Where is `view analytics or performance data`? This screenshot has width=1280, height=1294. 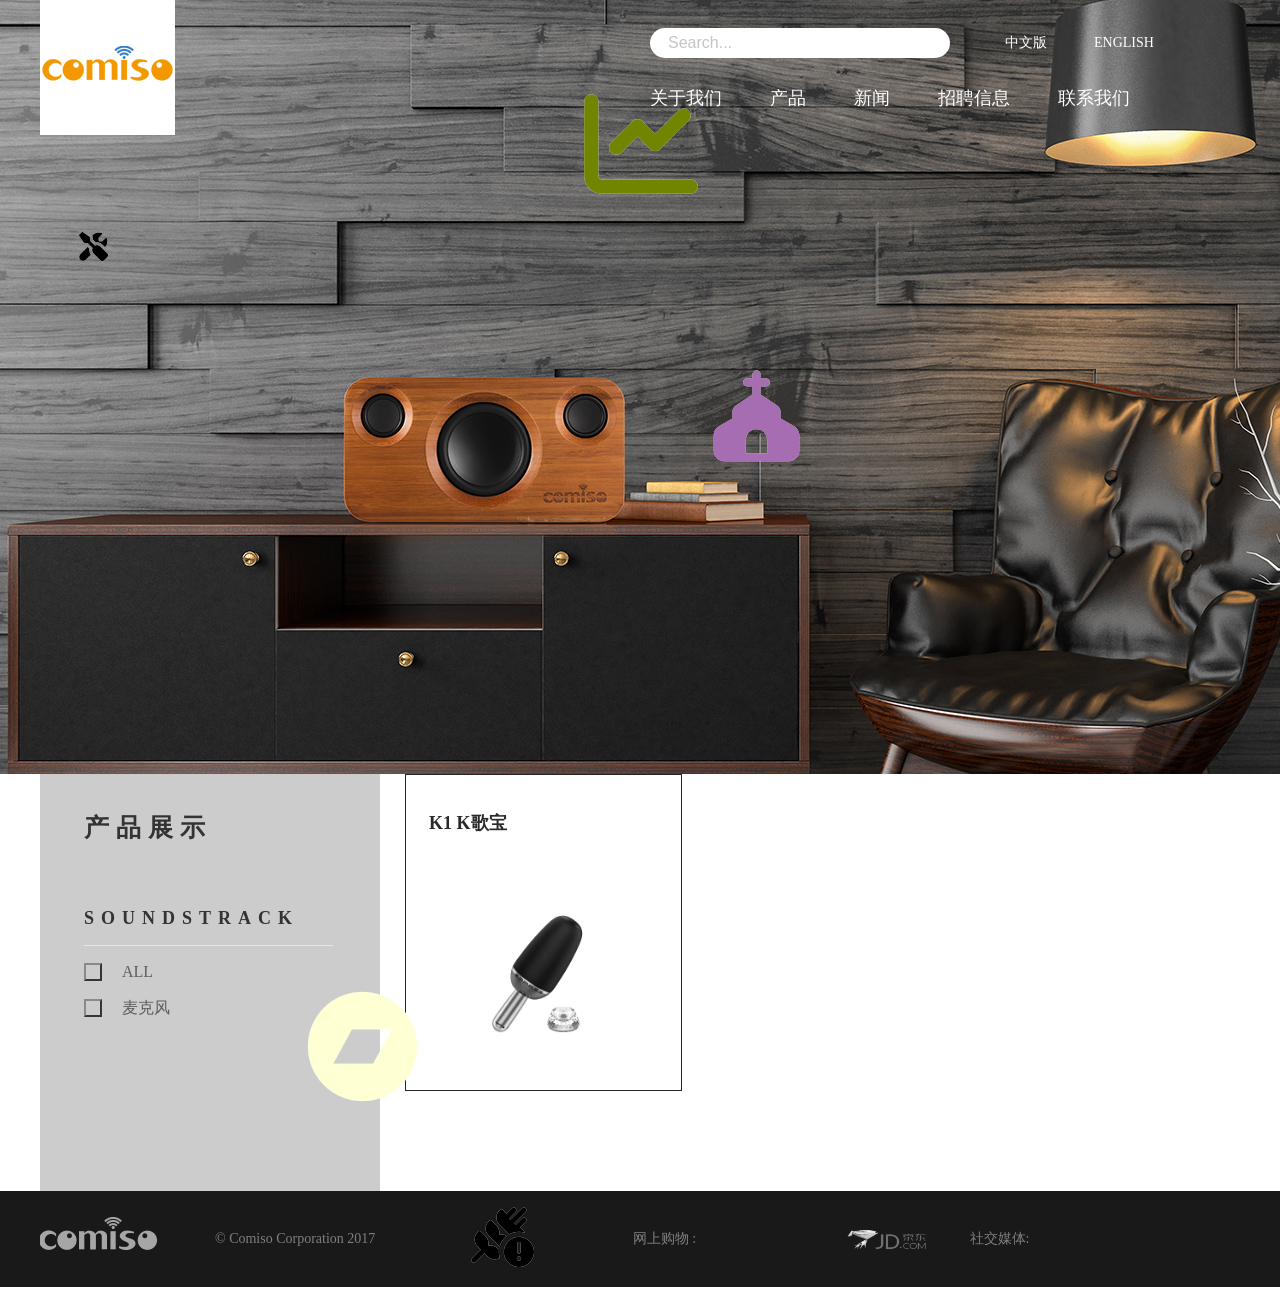 view analytics or performance data is located at coordinates (641, 144).